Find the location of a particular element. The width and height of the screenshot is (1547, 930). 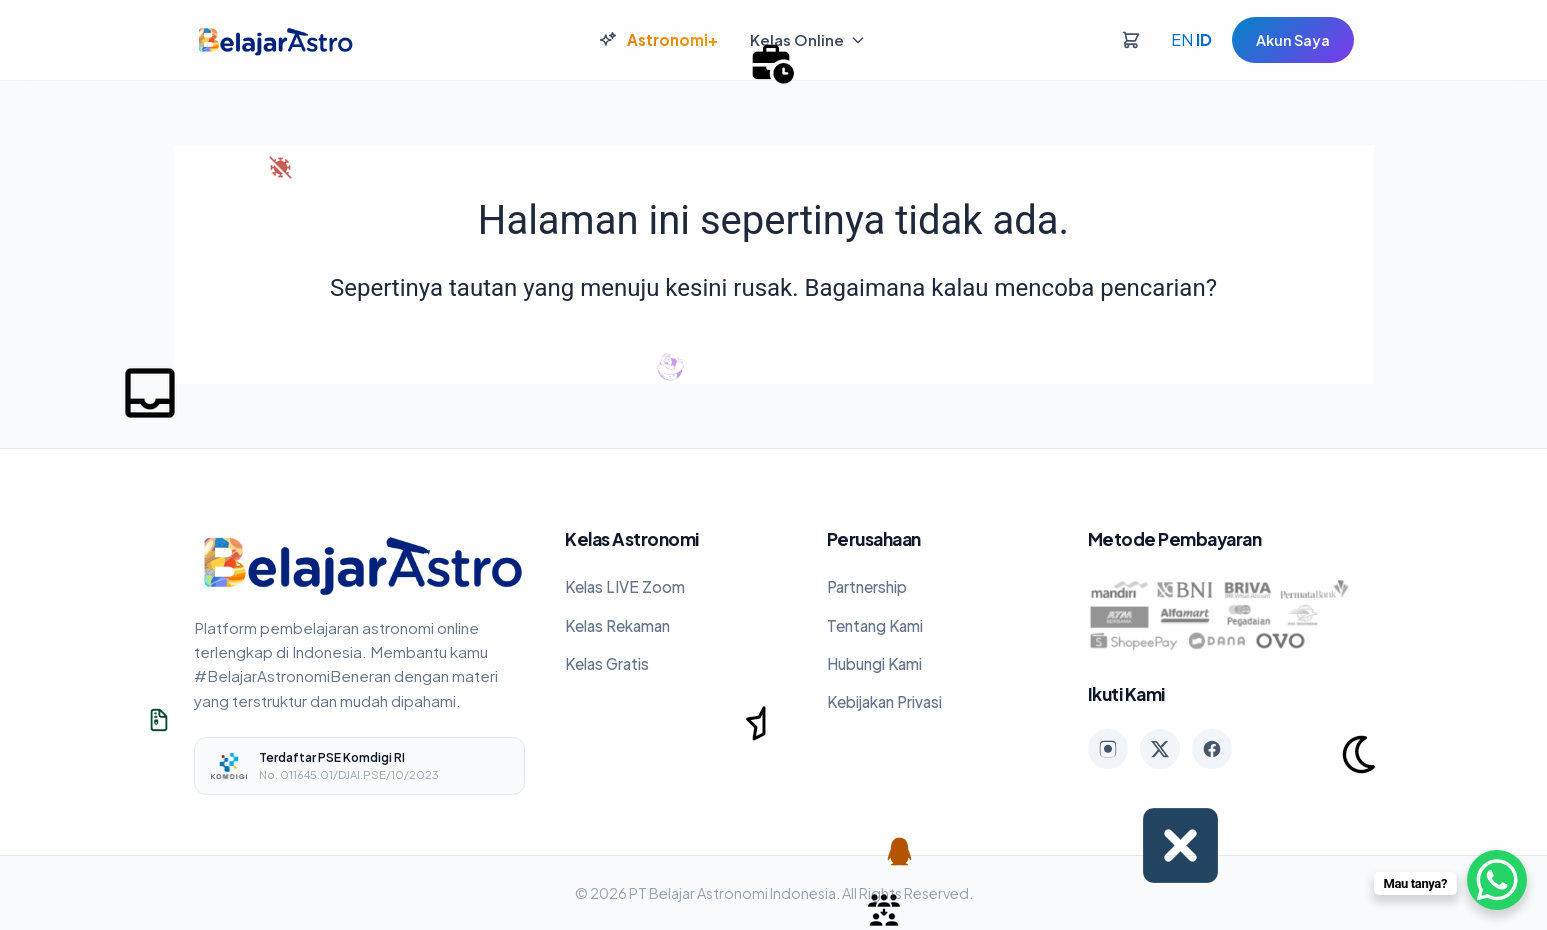

close or dismiss a dialog box is located at coordinates (1180, 845).